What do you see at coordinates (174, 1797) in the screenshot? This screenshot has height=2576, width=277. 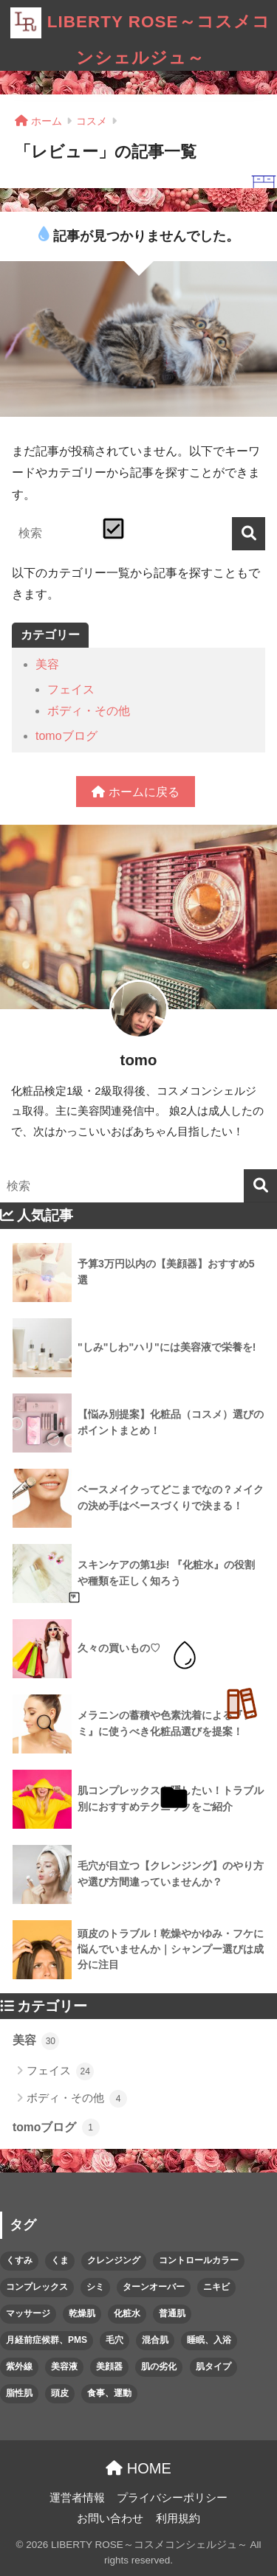 I see `access your files and documents` at bounding box center [174, 1797].